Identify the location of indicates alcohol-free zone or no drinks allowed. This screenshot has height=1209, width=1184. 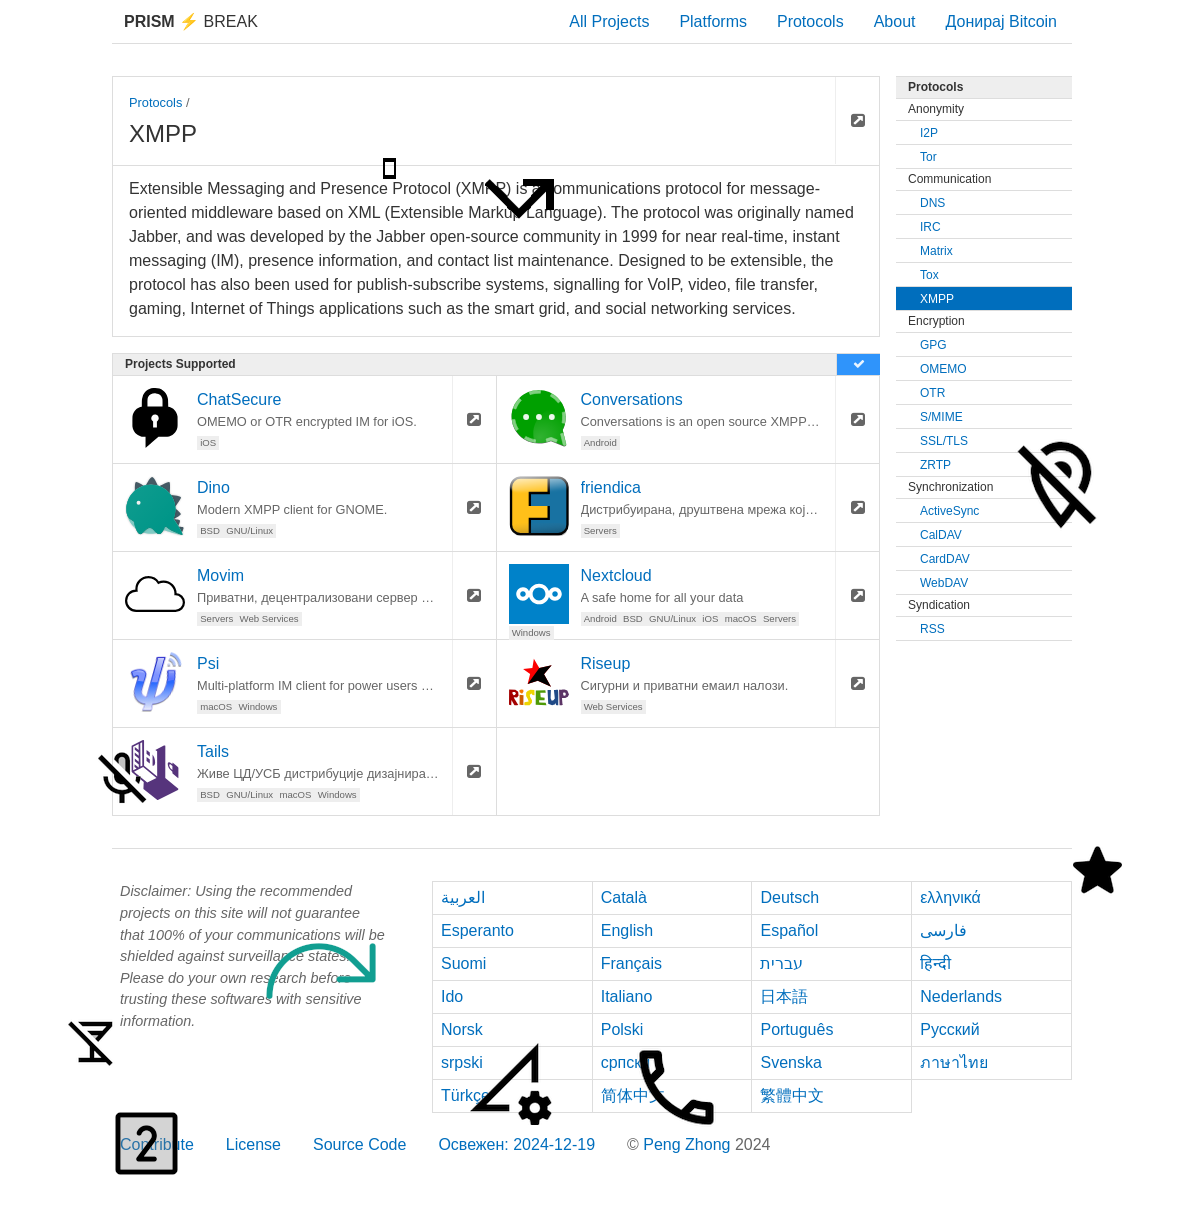
(92, 1042).